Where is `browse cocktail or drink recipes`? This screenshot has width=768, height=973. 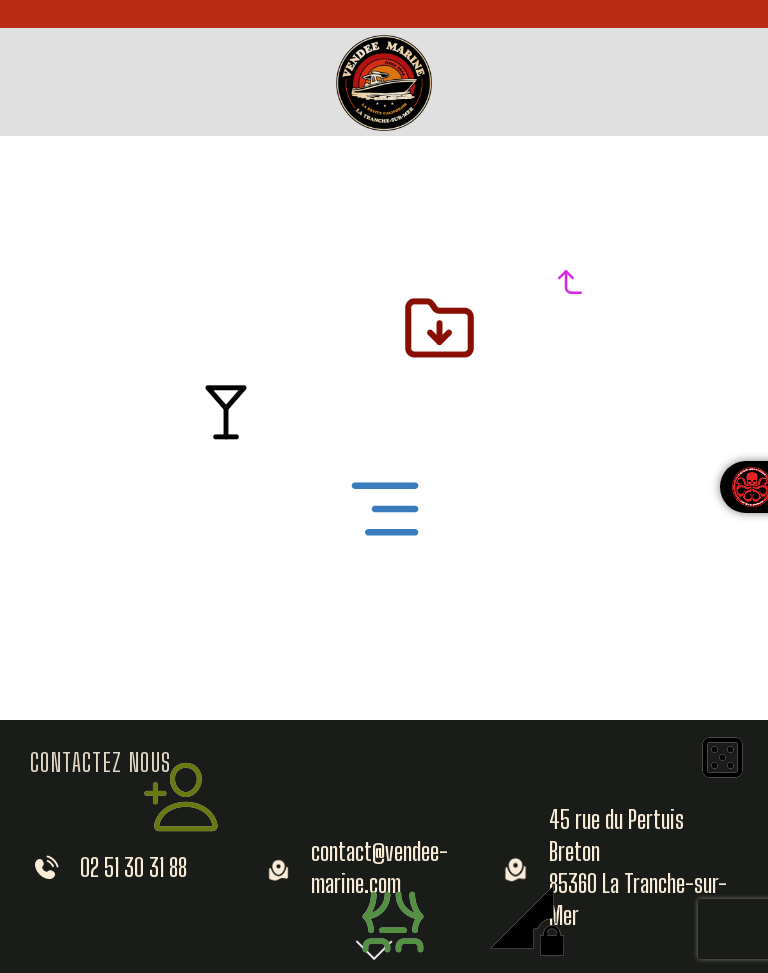 browse cocktail or drink recipes is located at coordinates (226, 411).